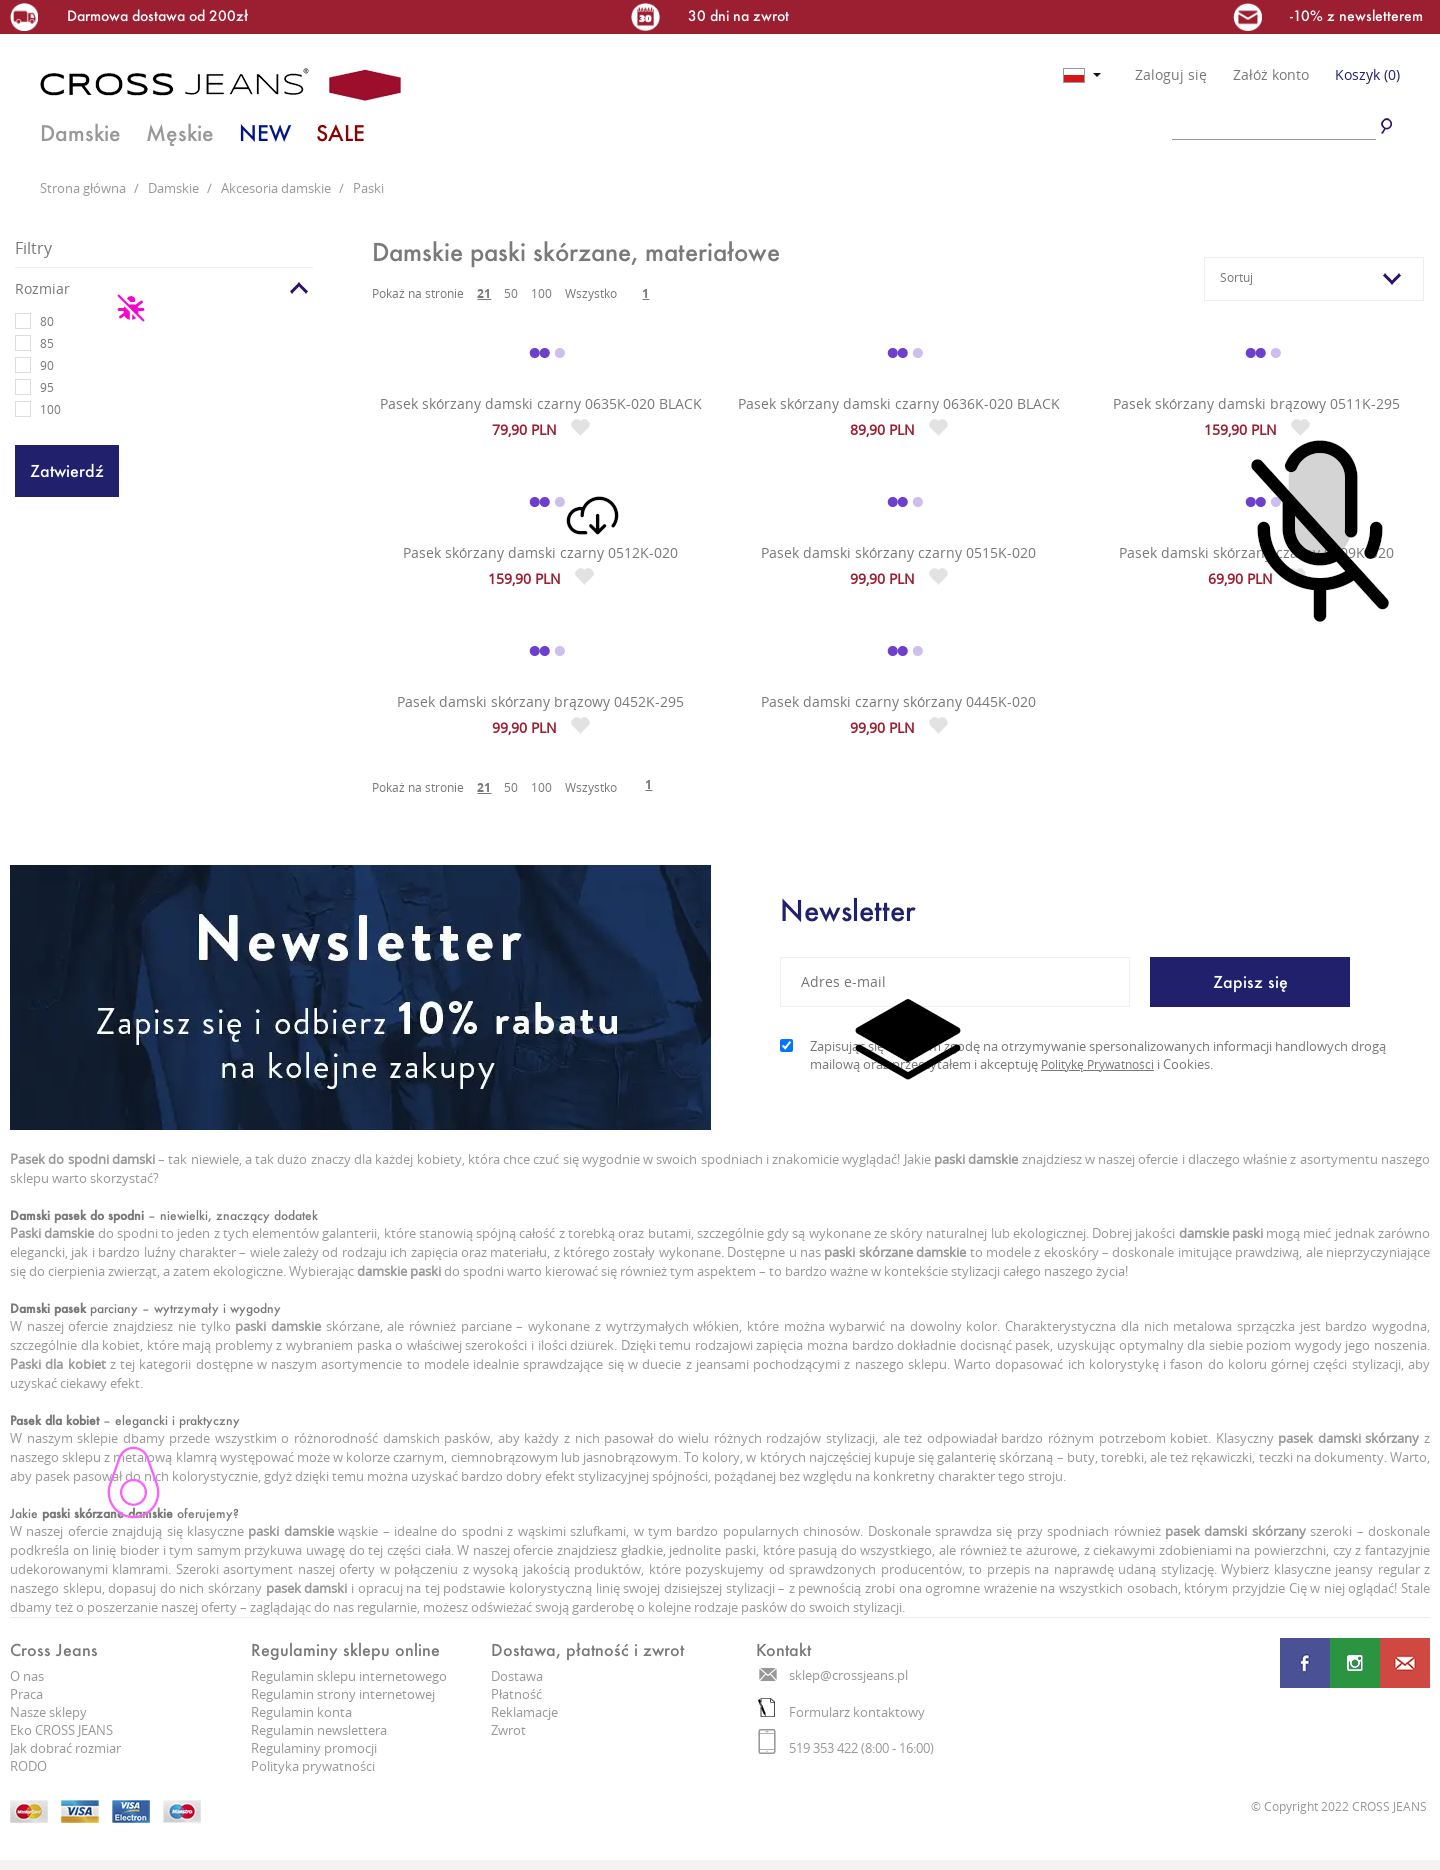 Image resolution: width=1440 pixels, height=1870 pixels. Describe the element at coordinates (1320, 528) in the screenshot. I see `mute your microphone` at that location.